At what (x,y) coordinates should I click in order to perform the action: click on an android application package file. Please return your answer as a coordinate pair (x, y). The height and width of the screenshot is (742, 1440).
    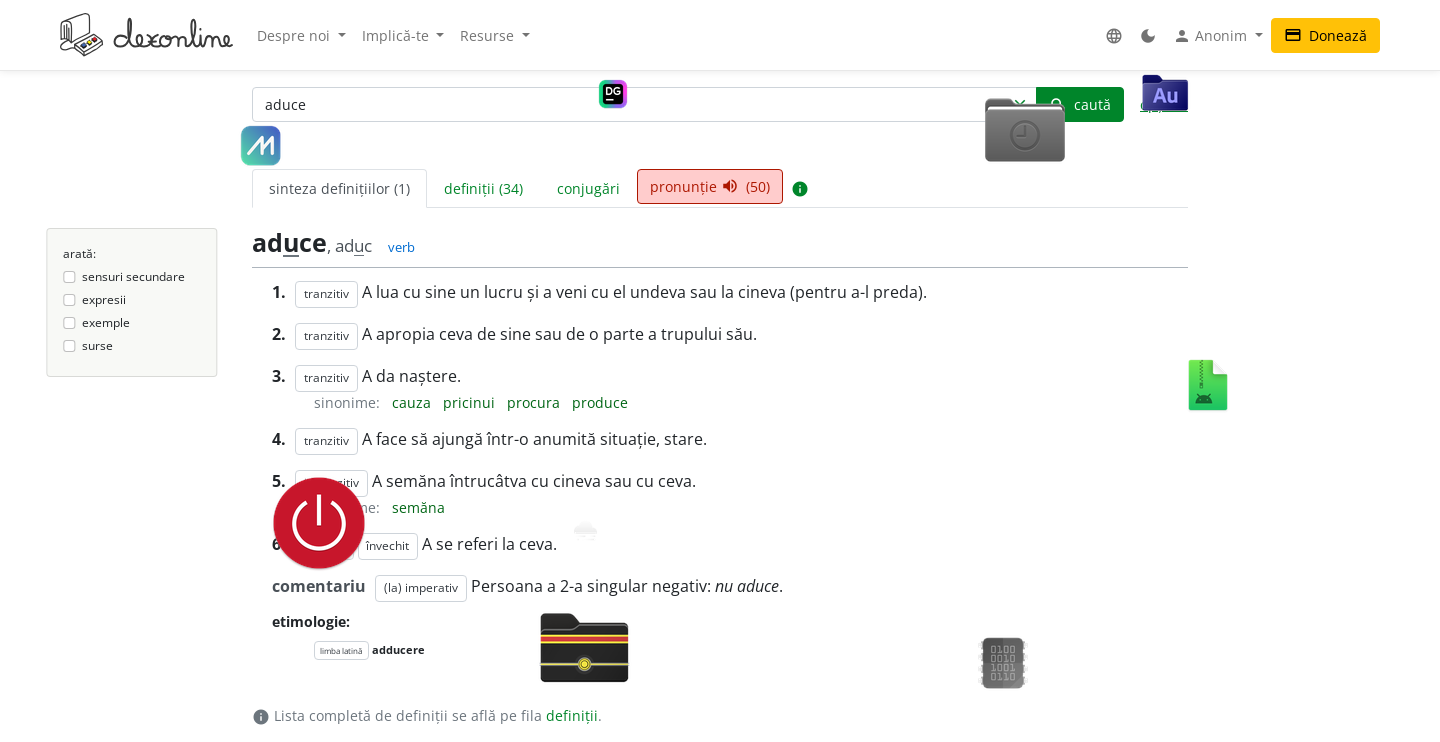
    Looking at the image, I should click on (1208, 386).